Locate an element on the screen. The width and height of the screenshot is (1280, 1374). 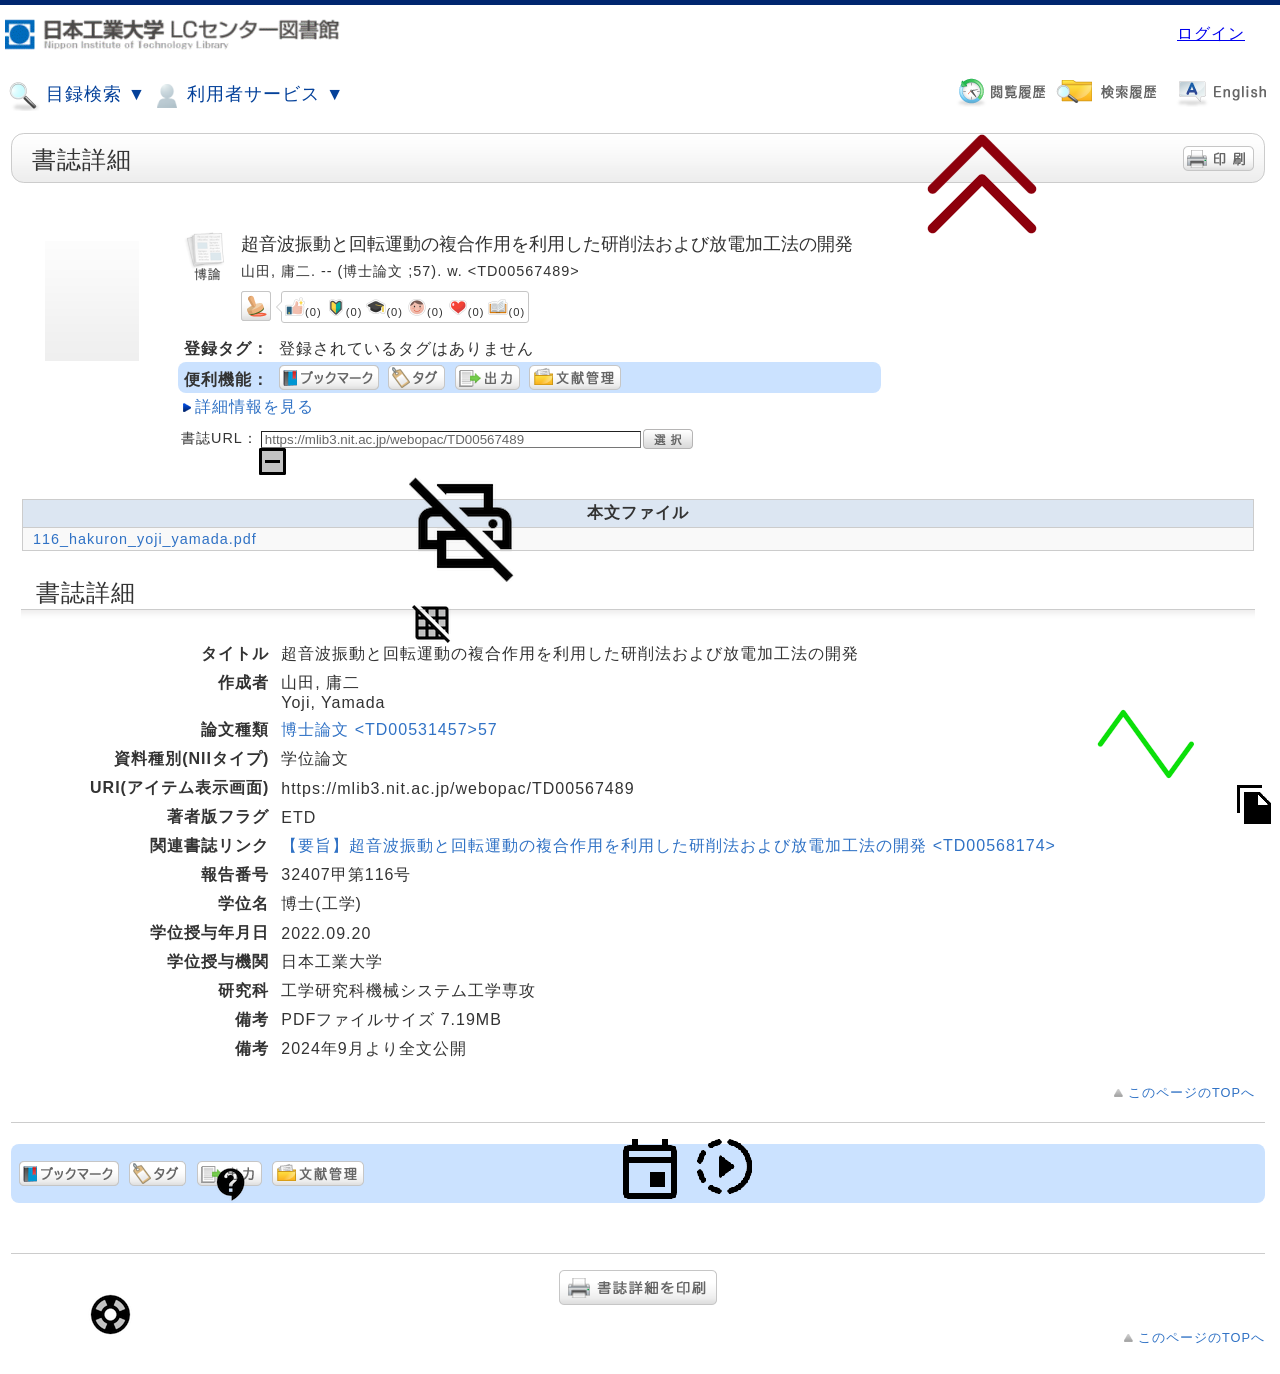
access help and support options is located at coordinates (110, 1314).